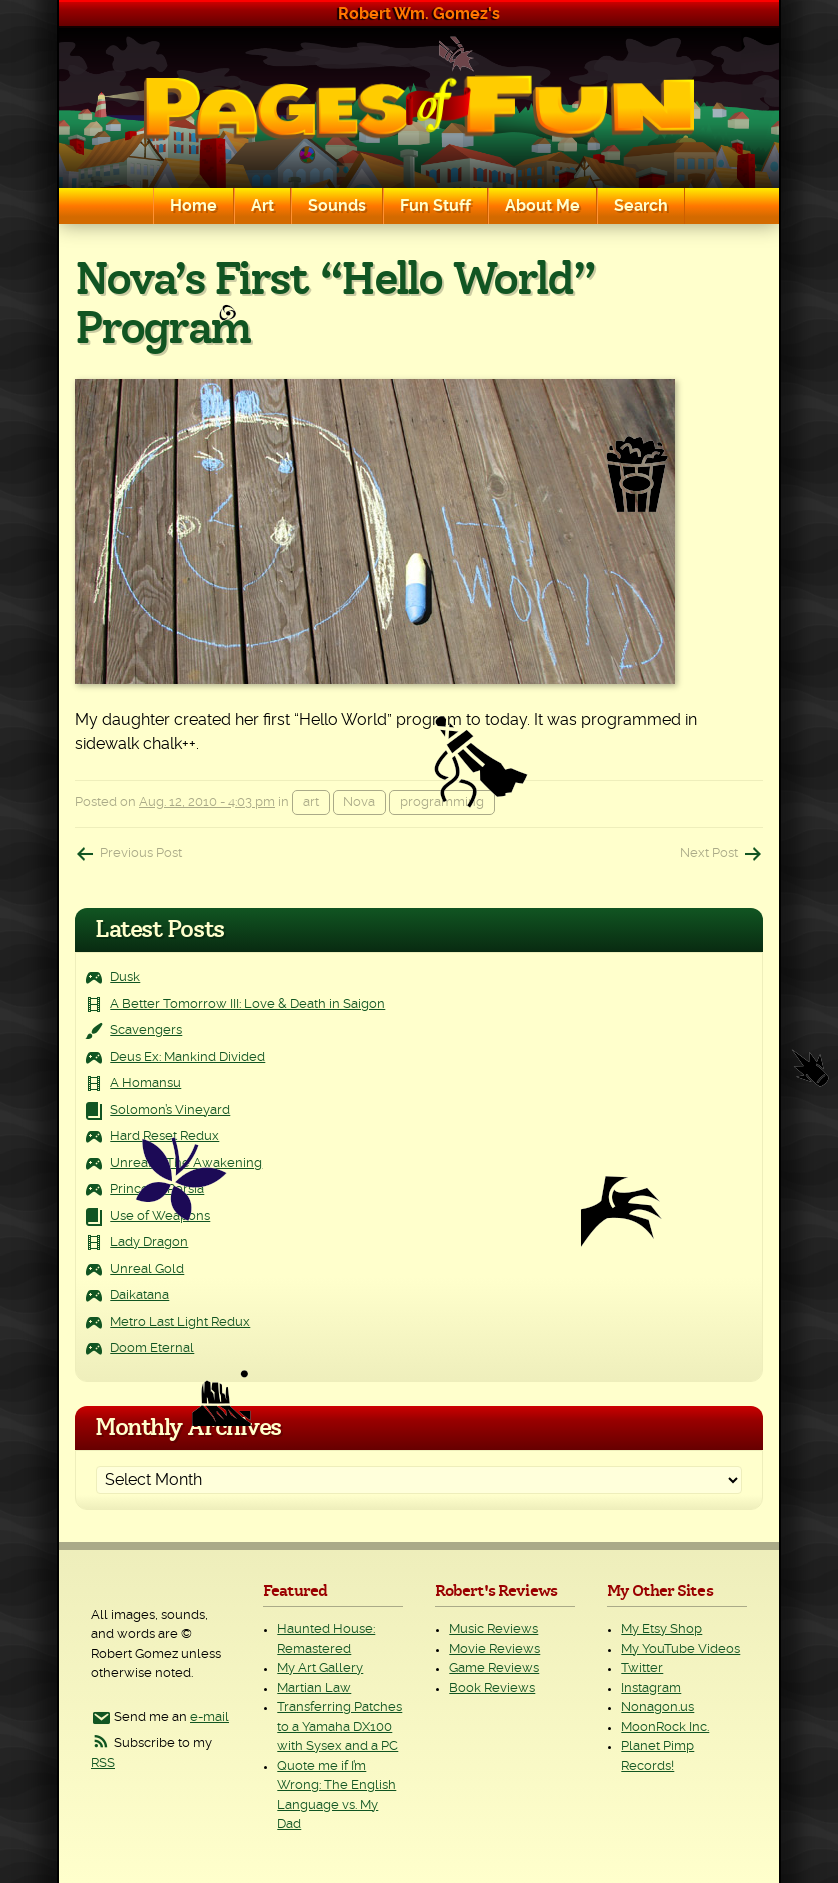 The height and width of the screenshot is (1883, 838). I want to click on select evil or dark faction in game, so click(621, 1212).